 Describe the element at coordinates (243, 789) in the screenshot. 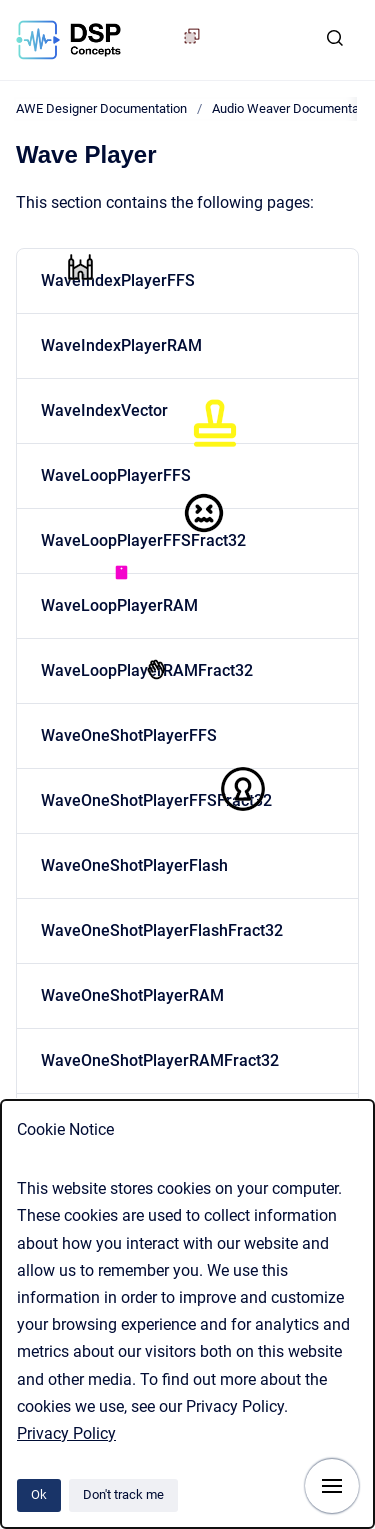

I see `access security or privacy settings` at that location.